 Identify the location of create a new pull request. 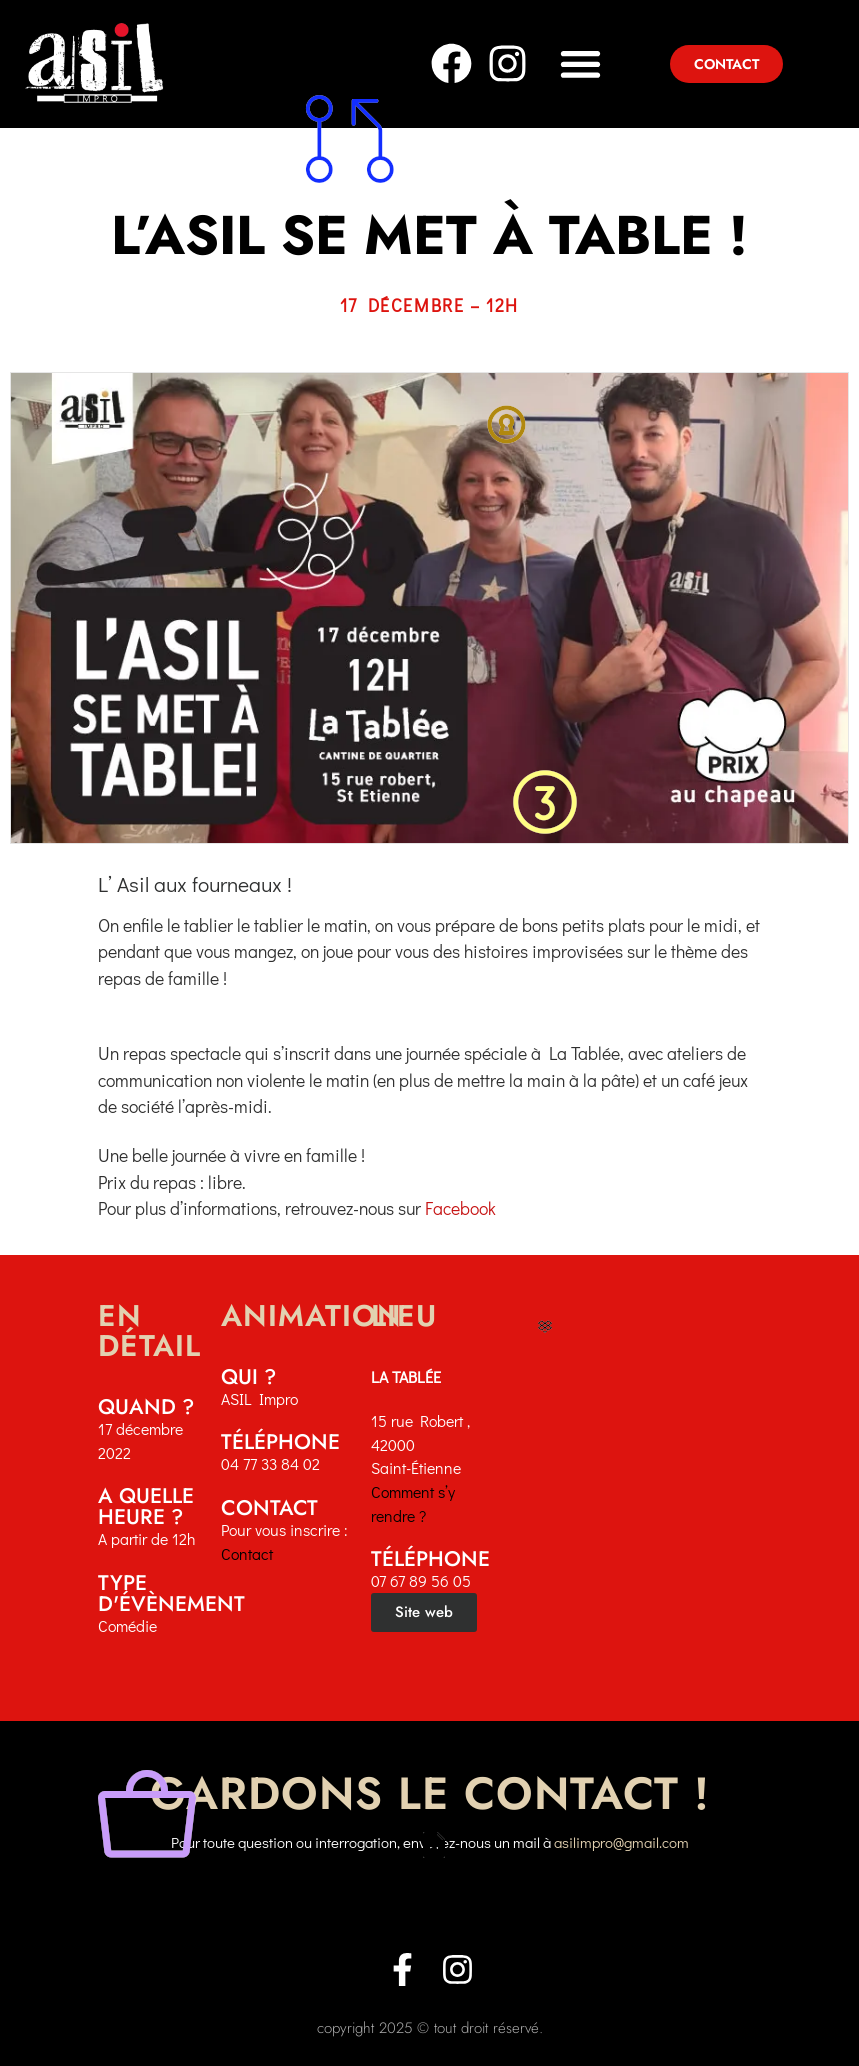
(346, 139).